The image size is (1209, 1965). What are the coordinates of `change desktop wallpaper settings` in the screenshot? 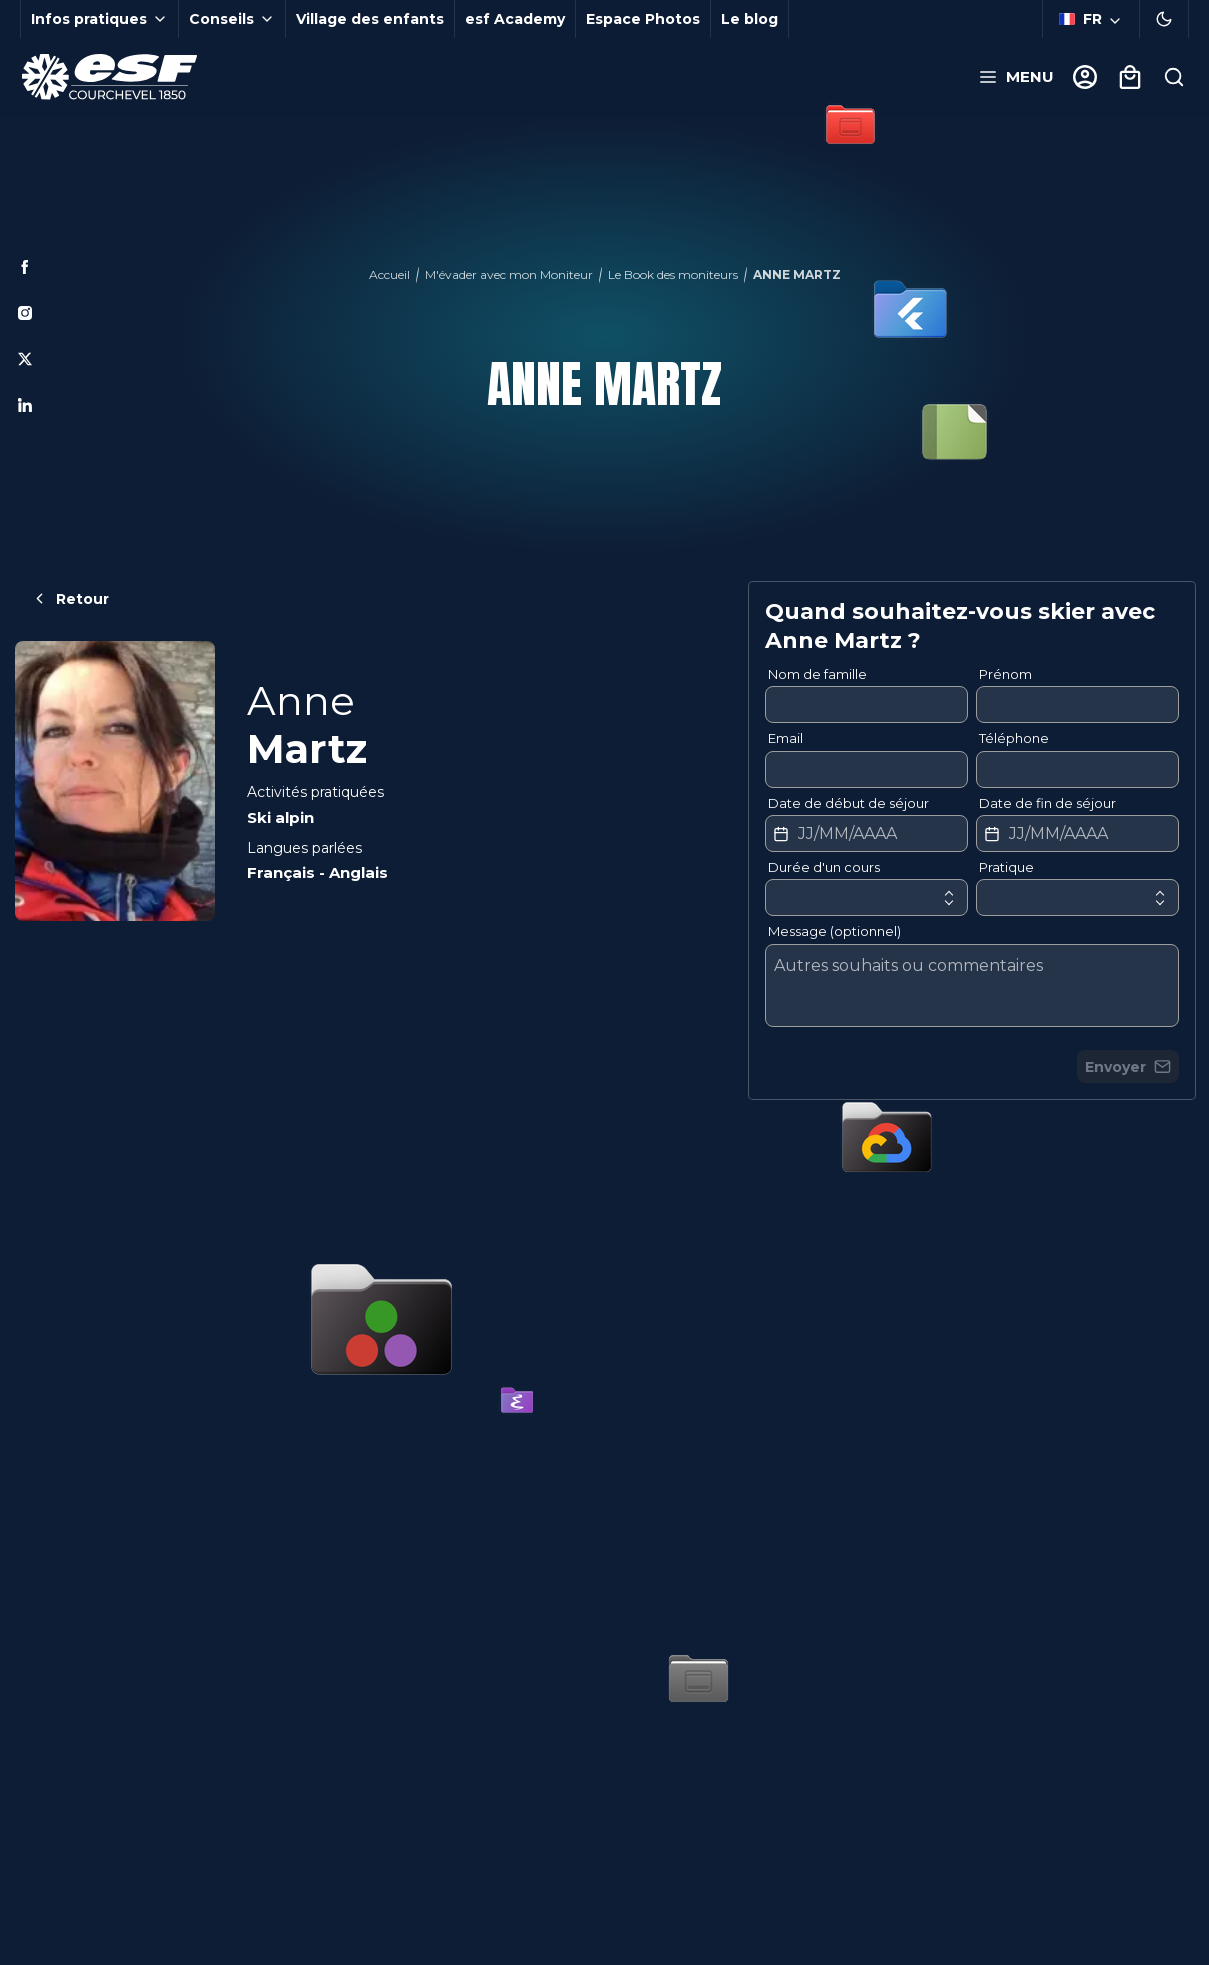 It's located at (954, 429).